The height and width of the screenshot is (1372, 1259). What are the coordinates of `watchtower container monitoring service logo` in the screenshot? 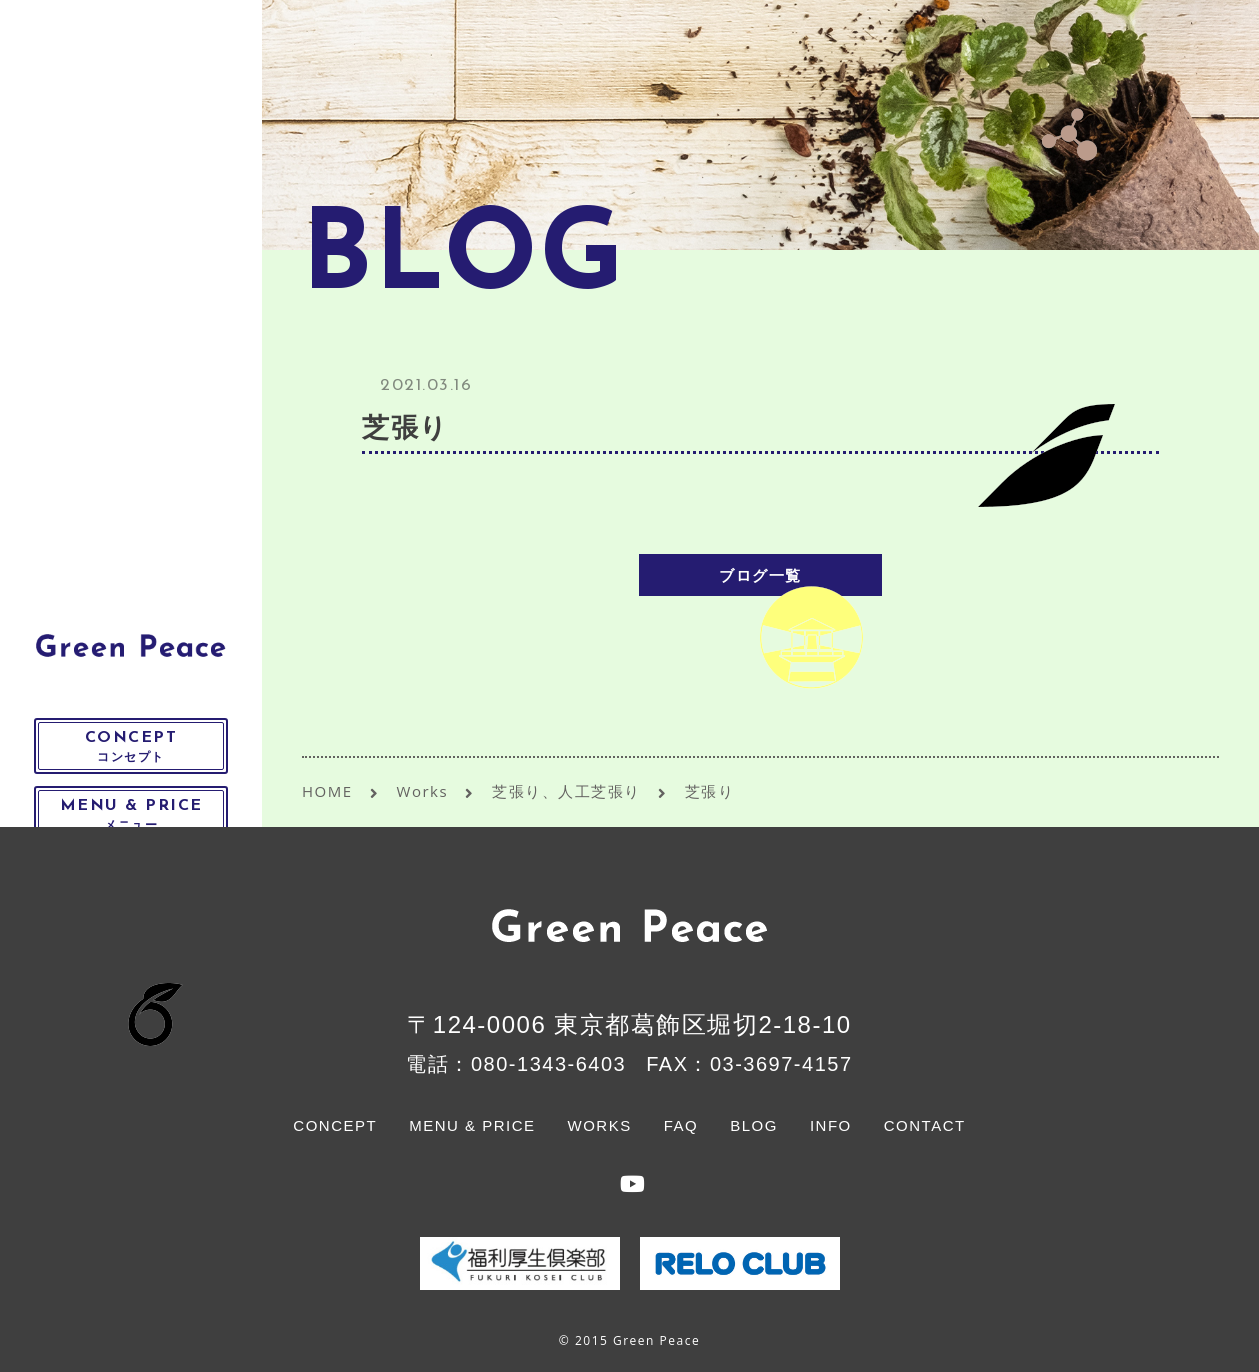 It's located at (811, 637).